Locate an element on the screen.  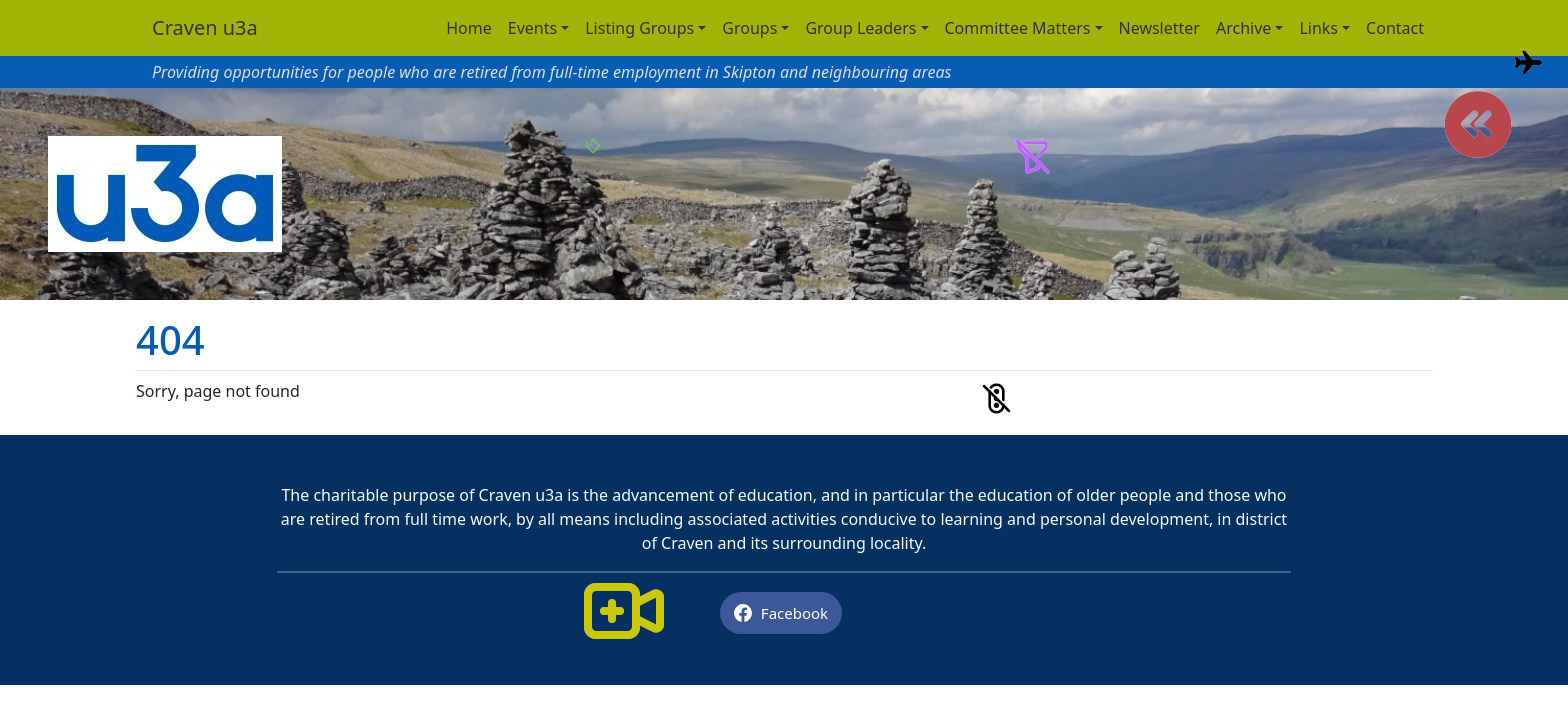
rotate image or element is located at coordinates (593, 146).